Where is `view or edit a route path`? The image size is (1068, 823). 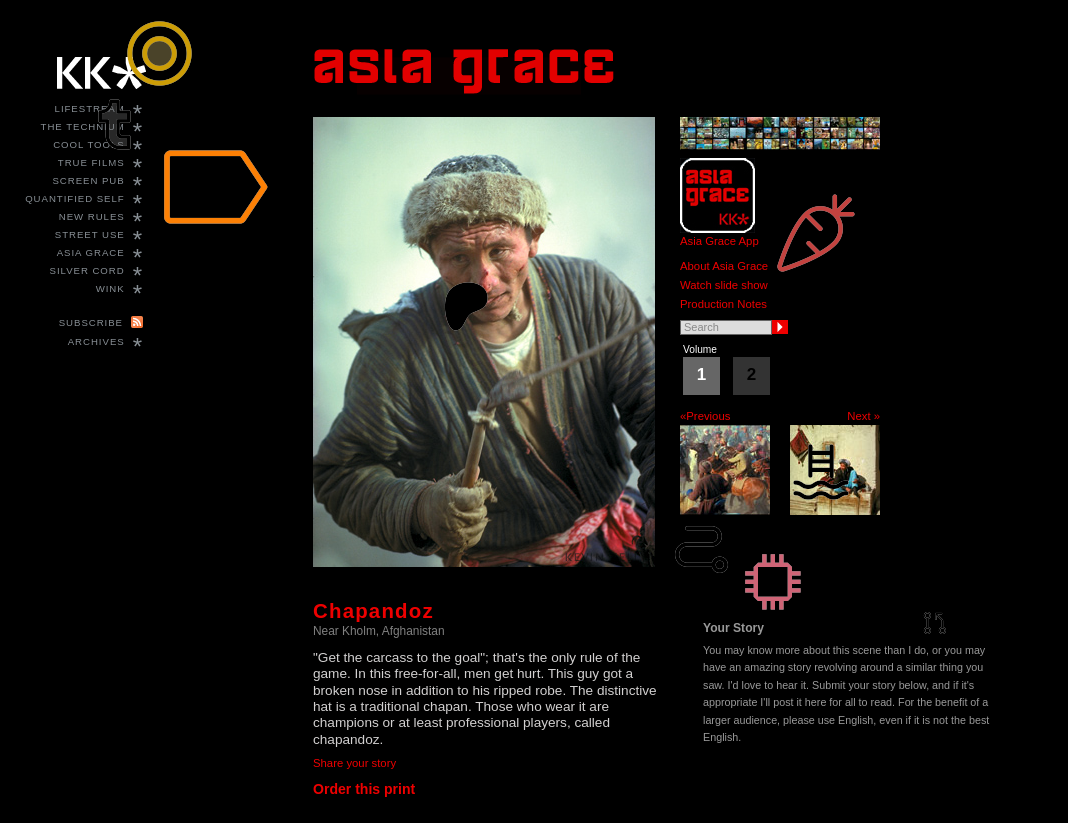 view or edit a route path is located at coordinates (701, 546).